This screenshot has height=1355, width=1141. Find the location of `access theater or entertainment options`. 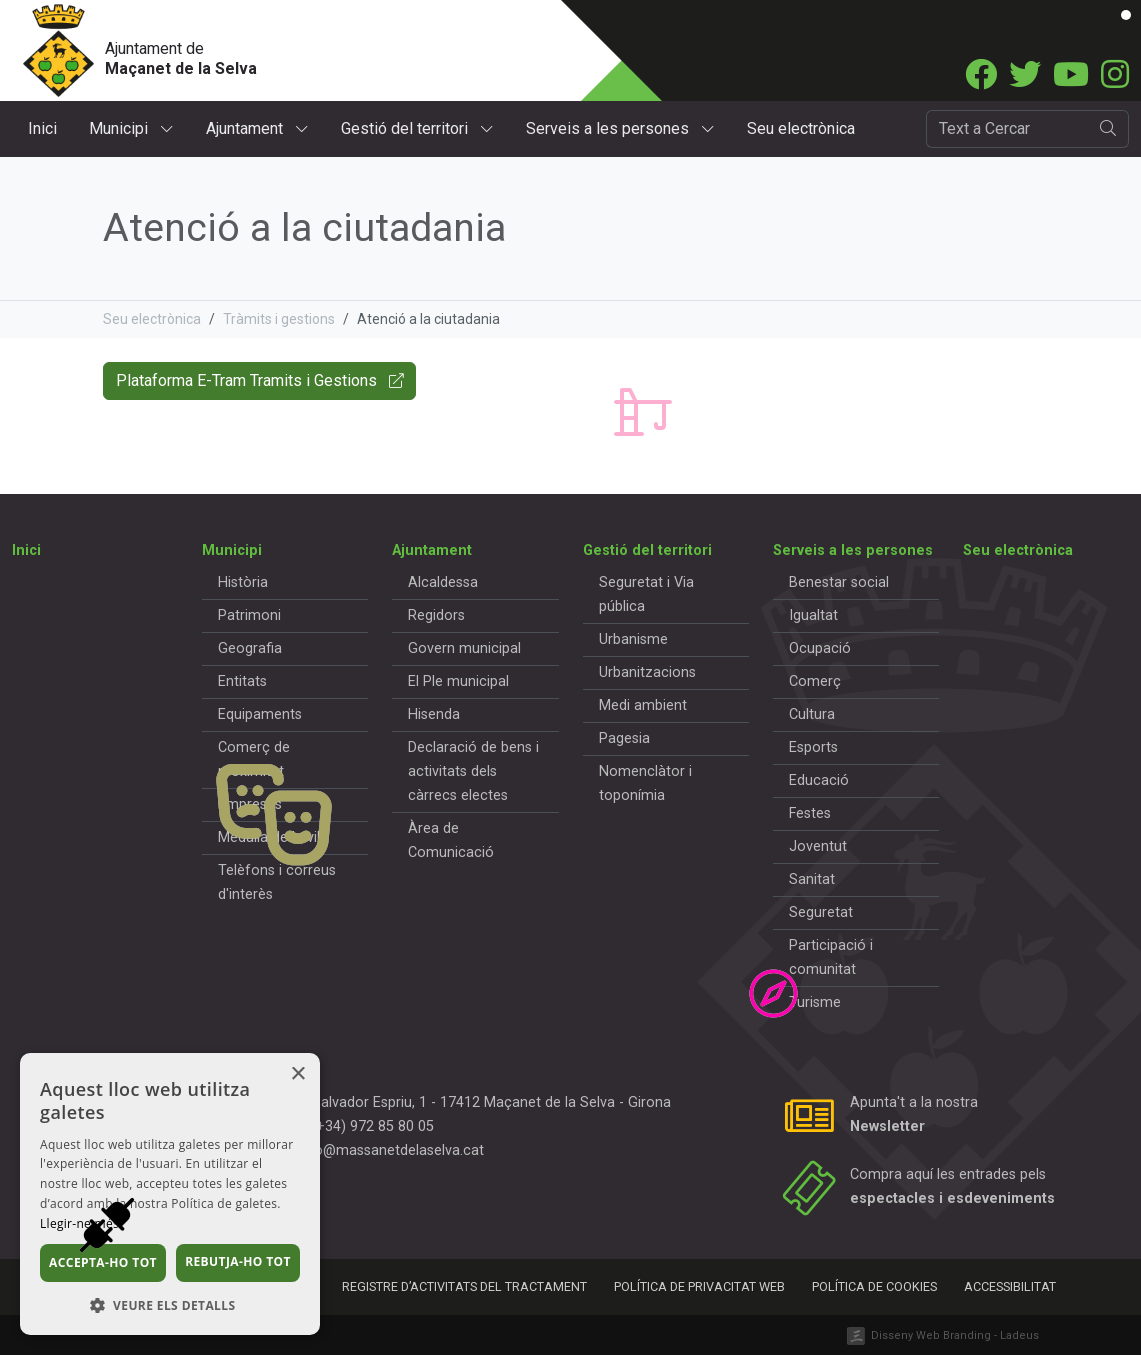

access theater or entertainment options is located at coordinates (274, 812).